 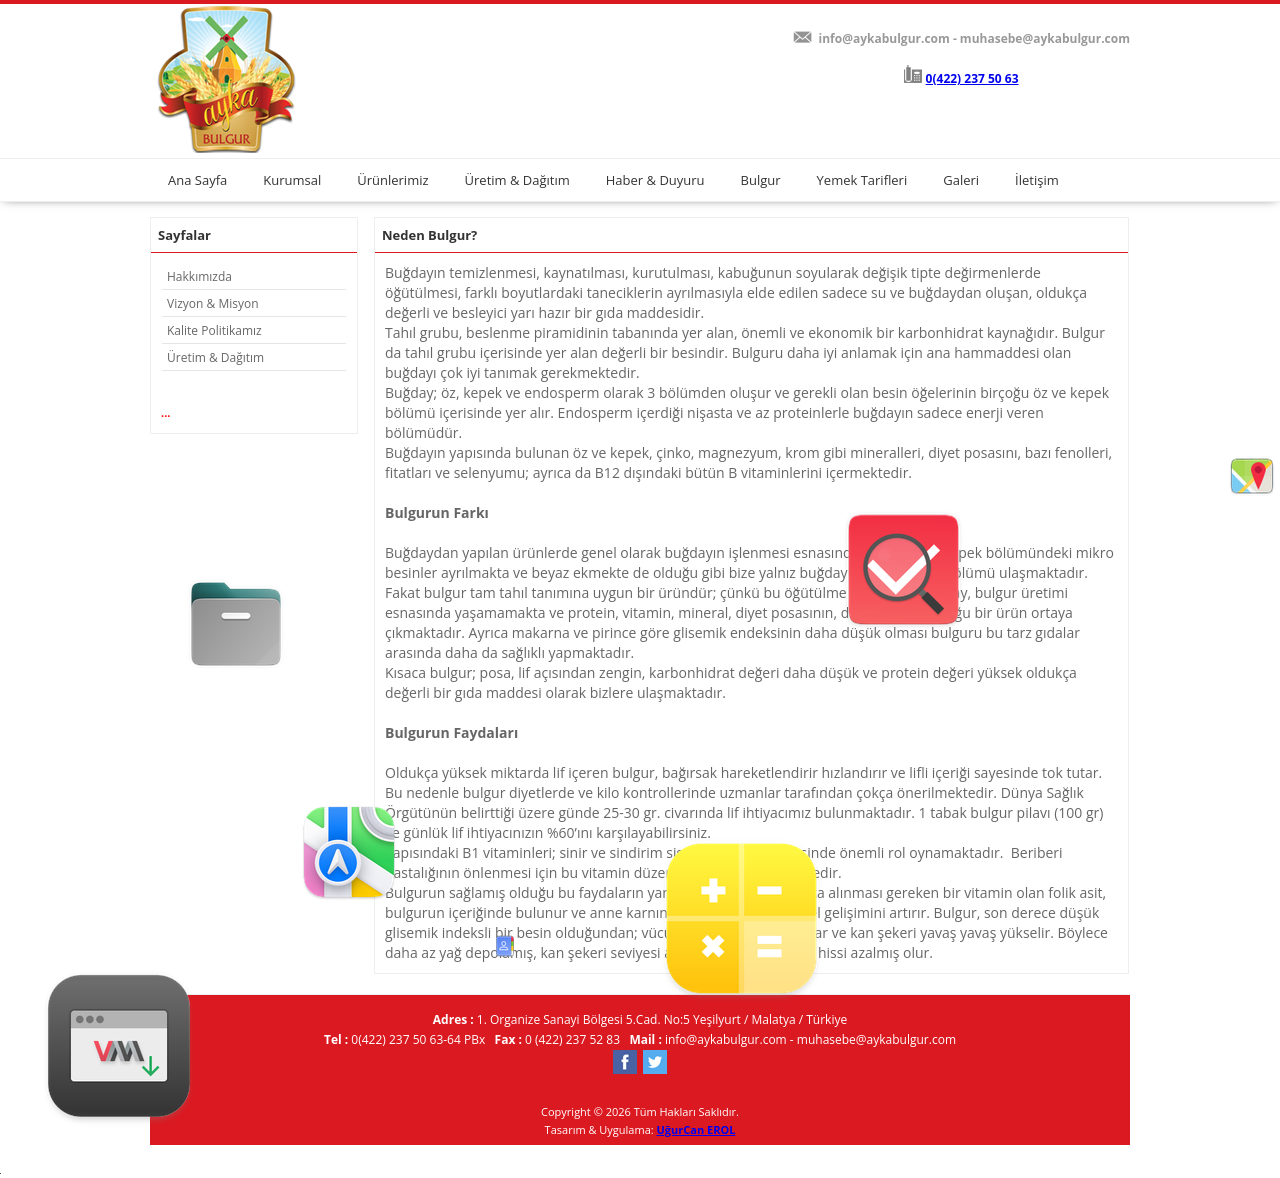 I want to click on configure virtual machine installation settings, so click(x=119, y=1046).